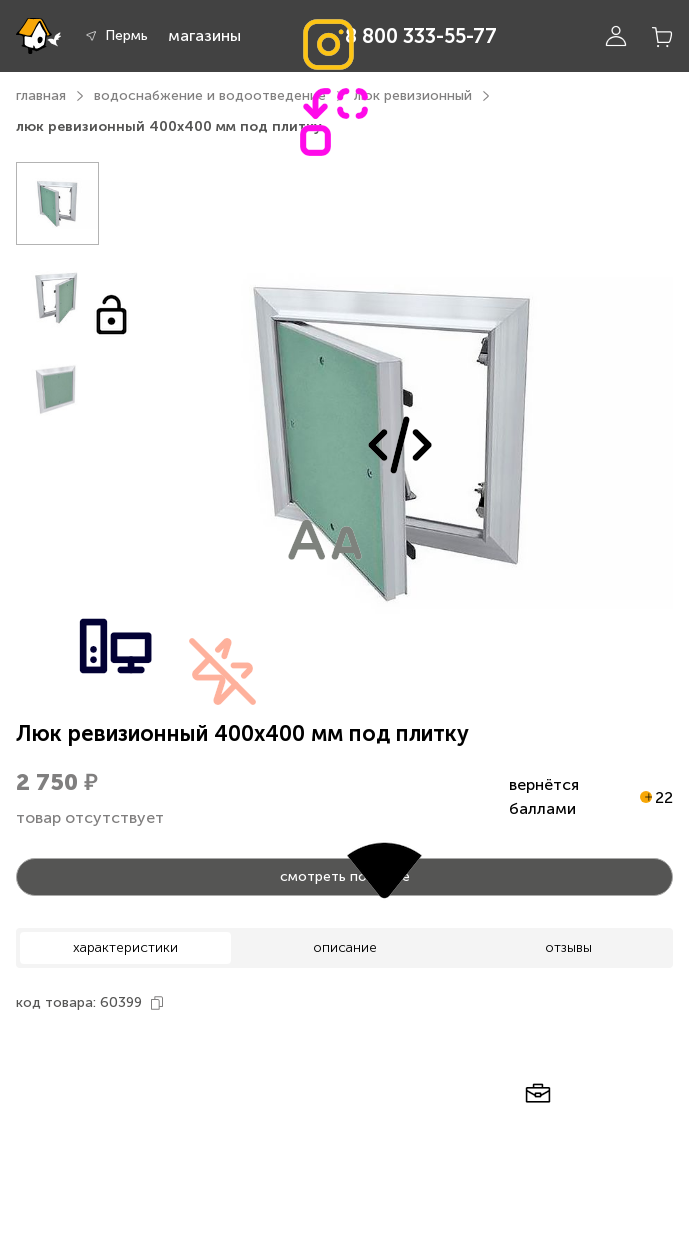 Image resolution: width=689 pixels, height=1234 pixels. I want to click on access work or business-related files, so click(538, 1094).